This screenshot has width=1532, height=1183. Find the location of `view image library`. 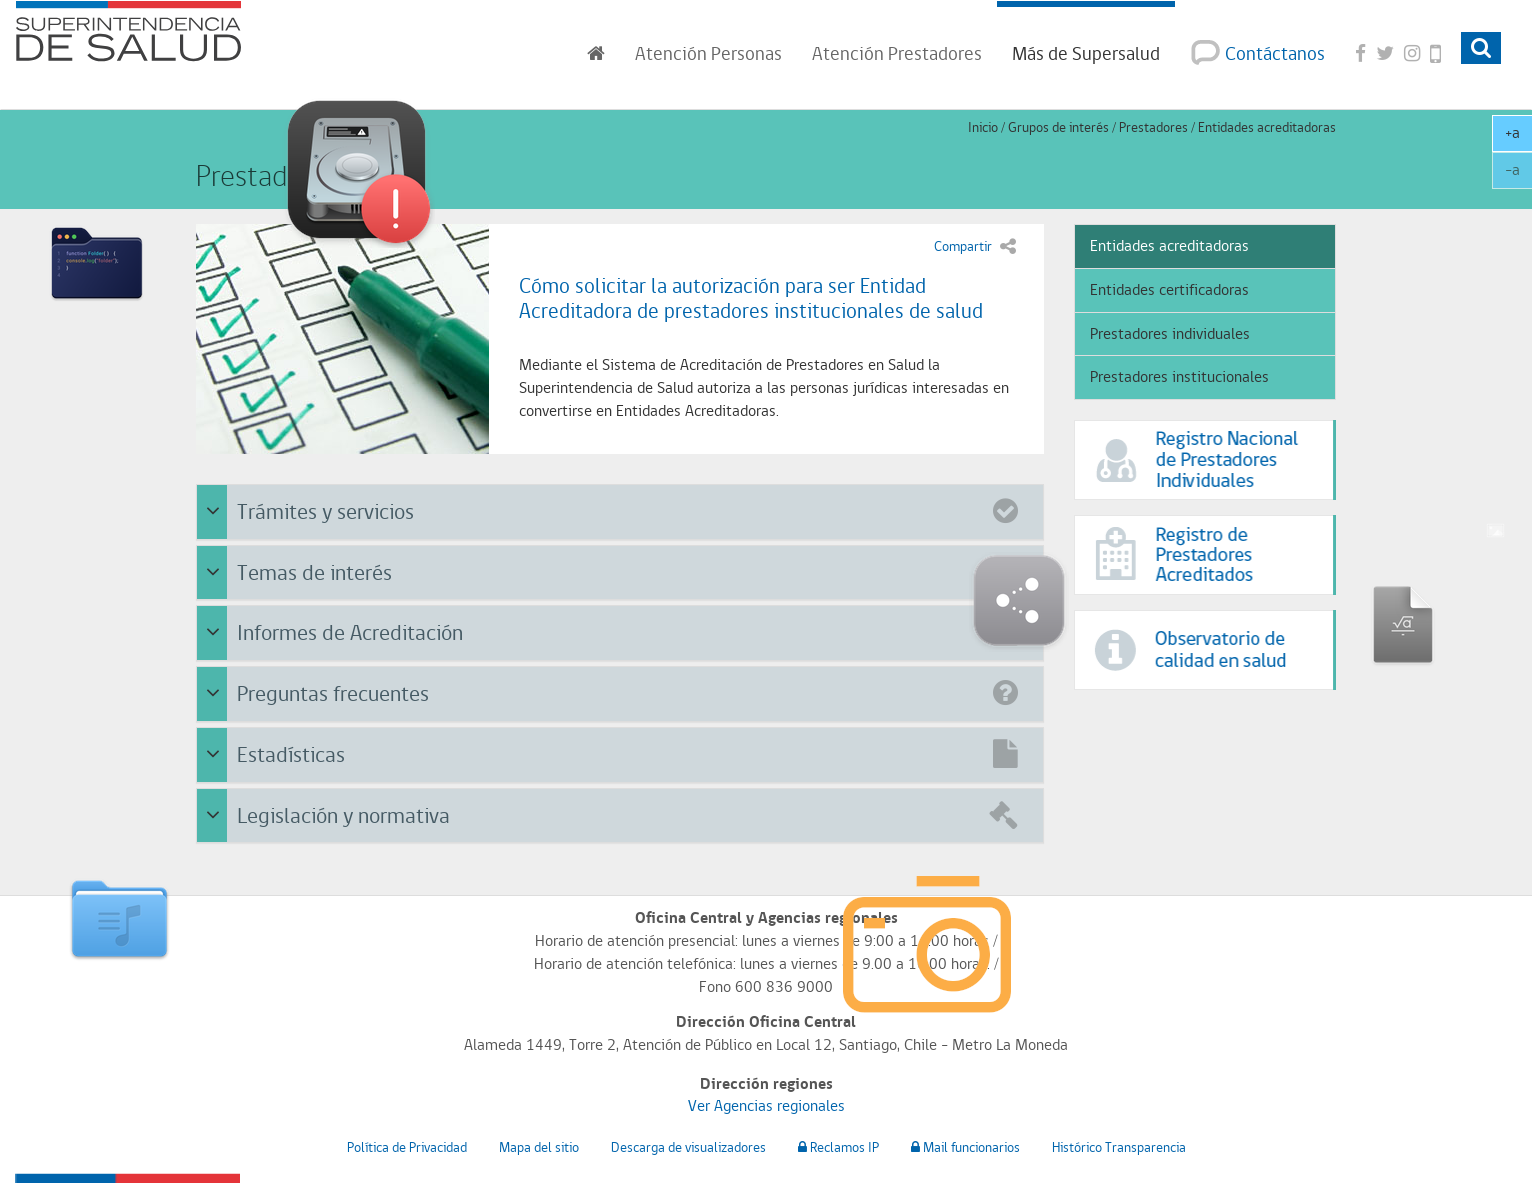

view image library is located at coordinates (1495, 530).